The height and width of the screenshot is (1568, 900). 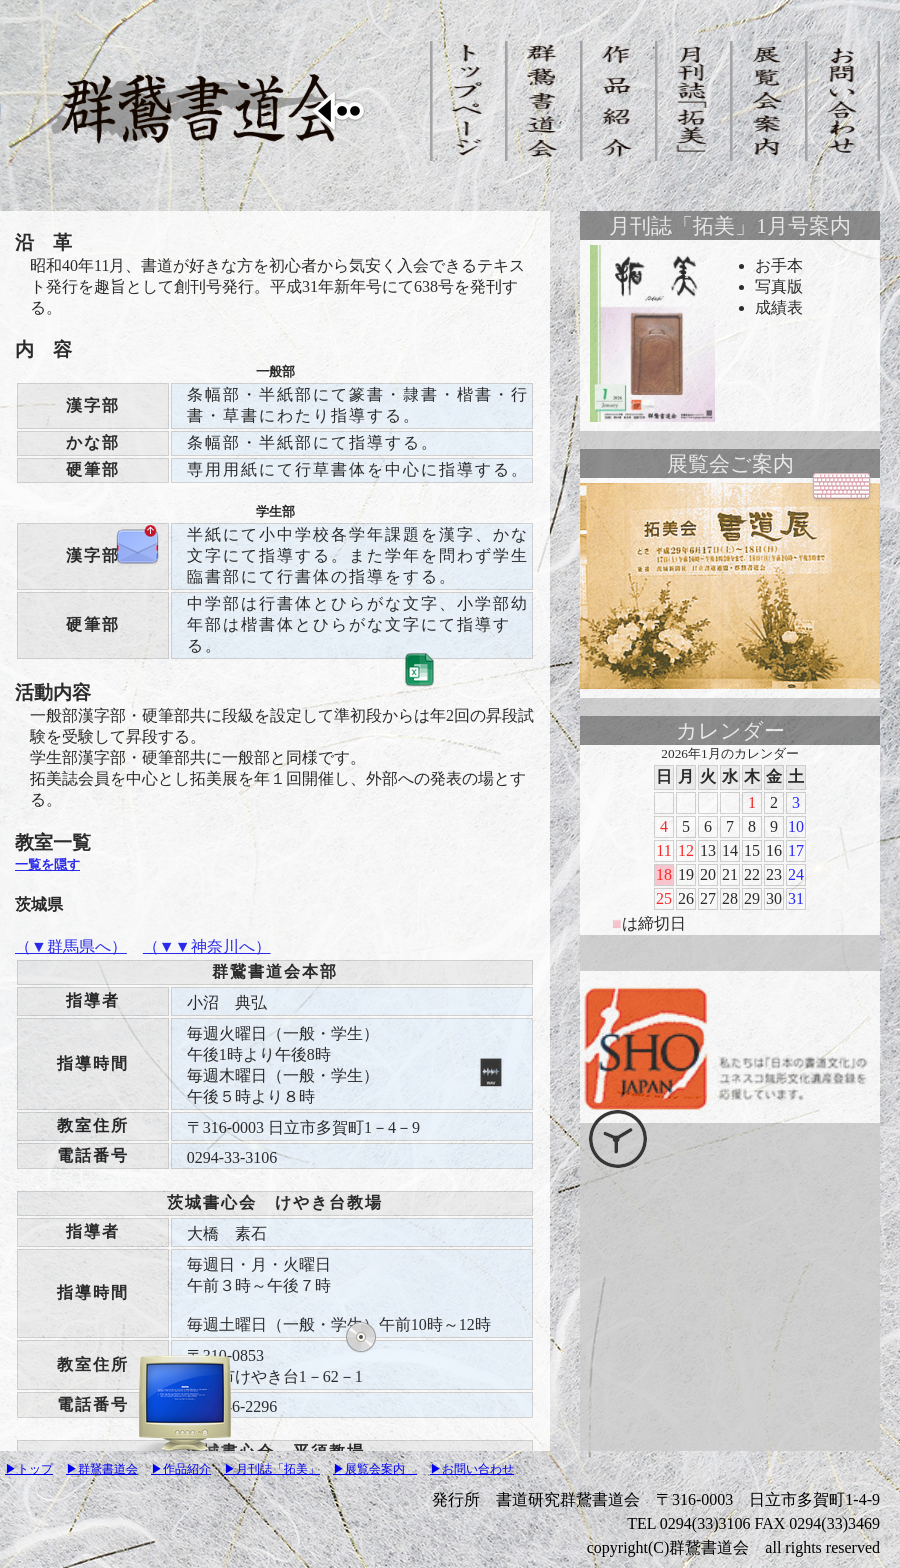 I want to click on a WAV audio file in GarageBand or Logic Pro, so click(x=491, y=1073).